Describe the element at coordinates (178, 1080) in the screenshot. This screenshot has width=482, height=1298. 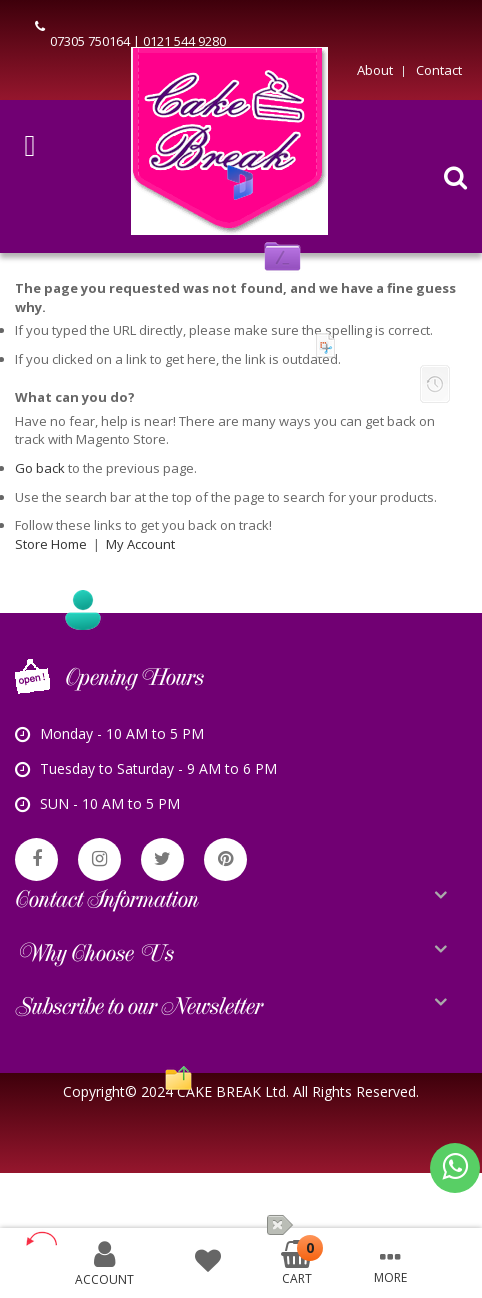
I see `upload files to a location-based folder` at that location.